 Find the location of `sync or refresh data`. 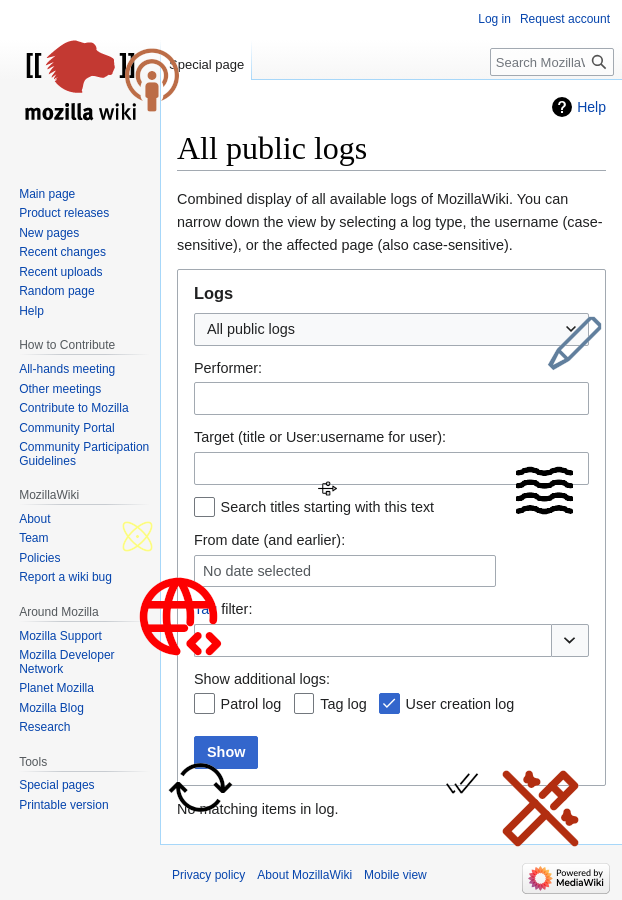

sync or refresh data is located at coordinates (200, 787).